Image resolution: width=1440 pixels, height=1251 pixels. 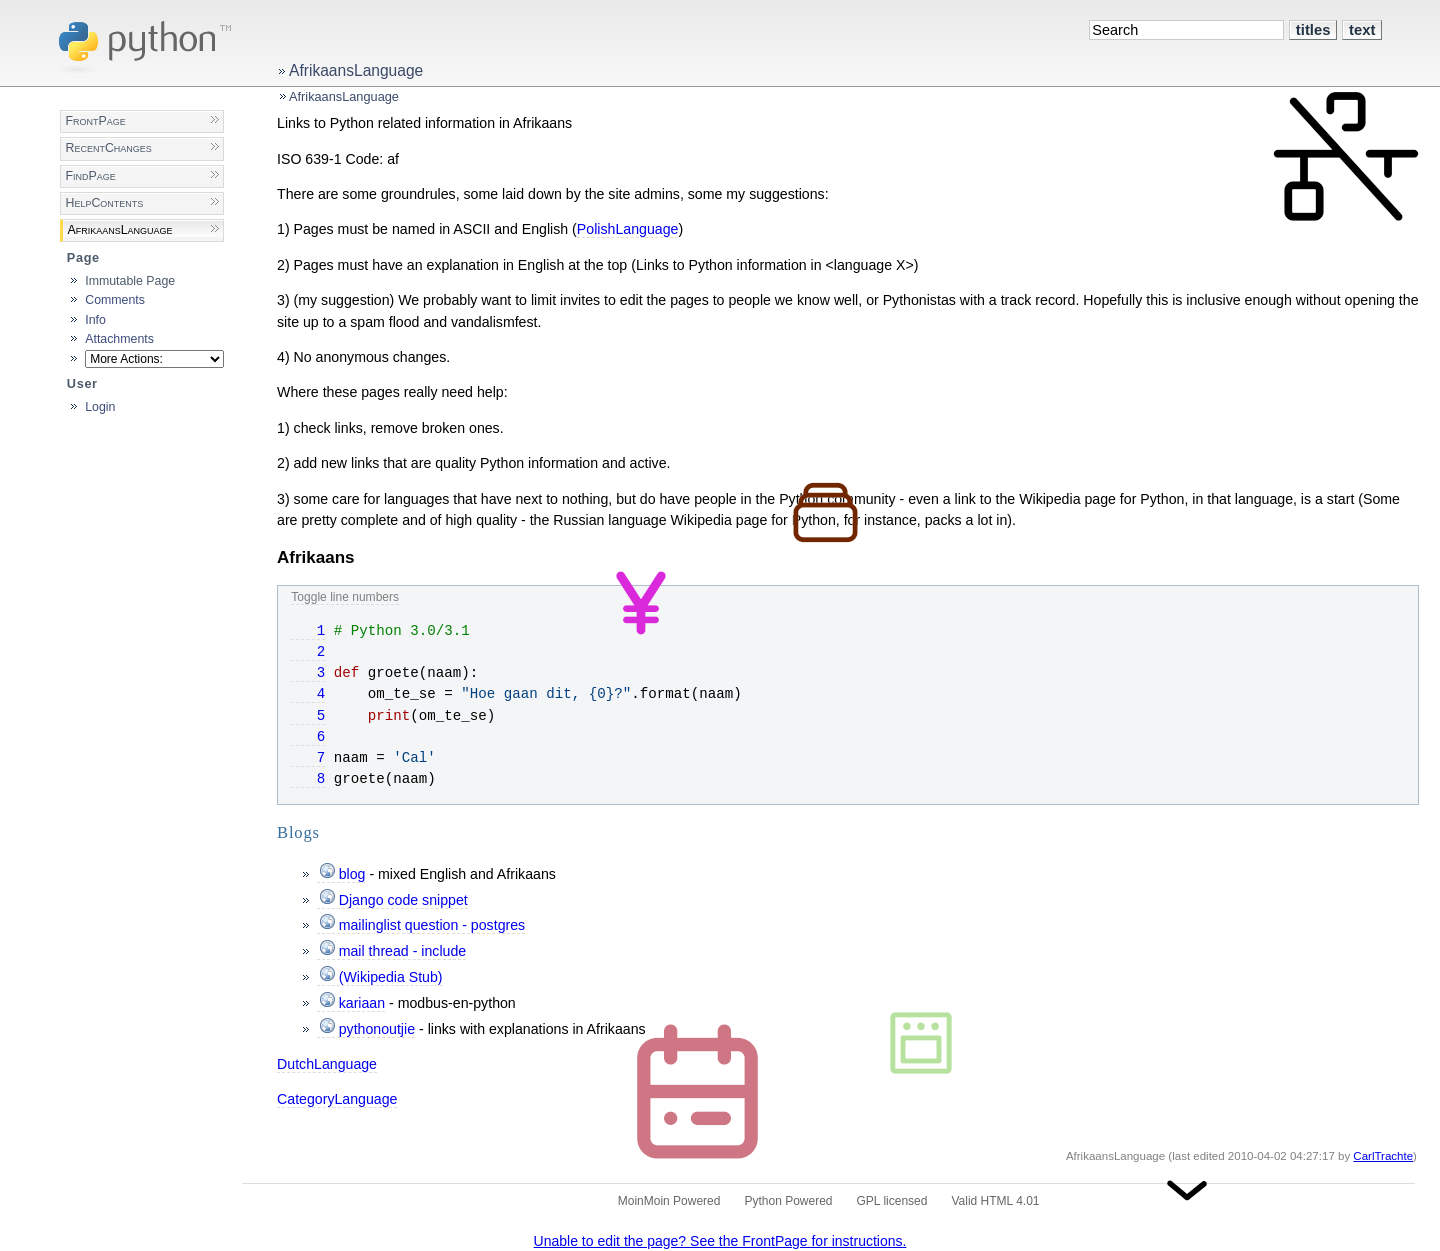 I want to click on view stacked layers or cards, so click(x=825, y=512).